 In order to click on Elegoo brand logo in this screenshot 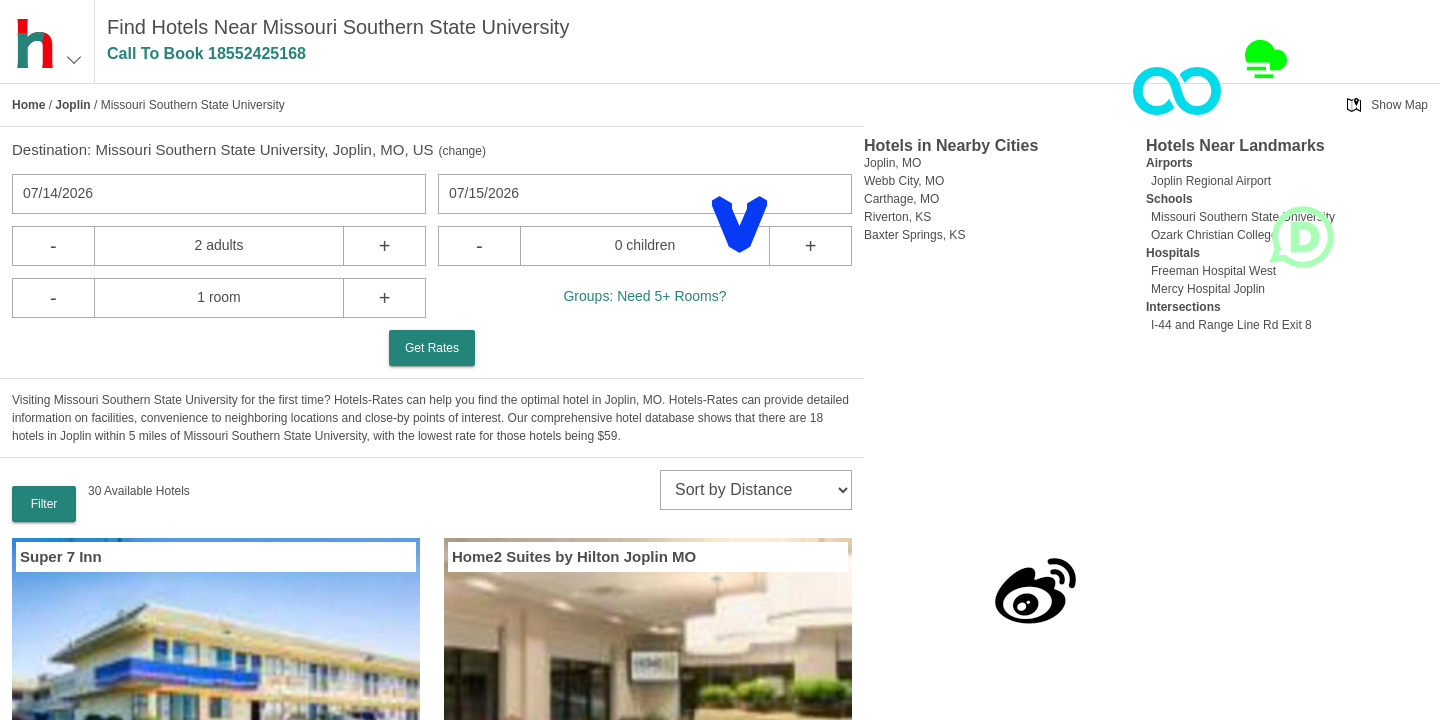, I will do `click(1177, 91)`.